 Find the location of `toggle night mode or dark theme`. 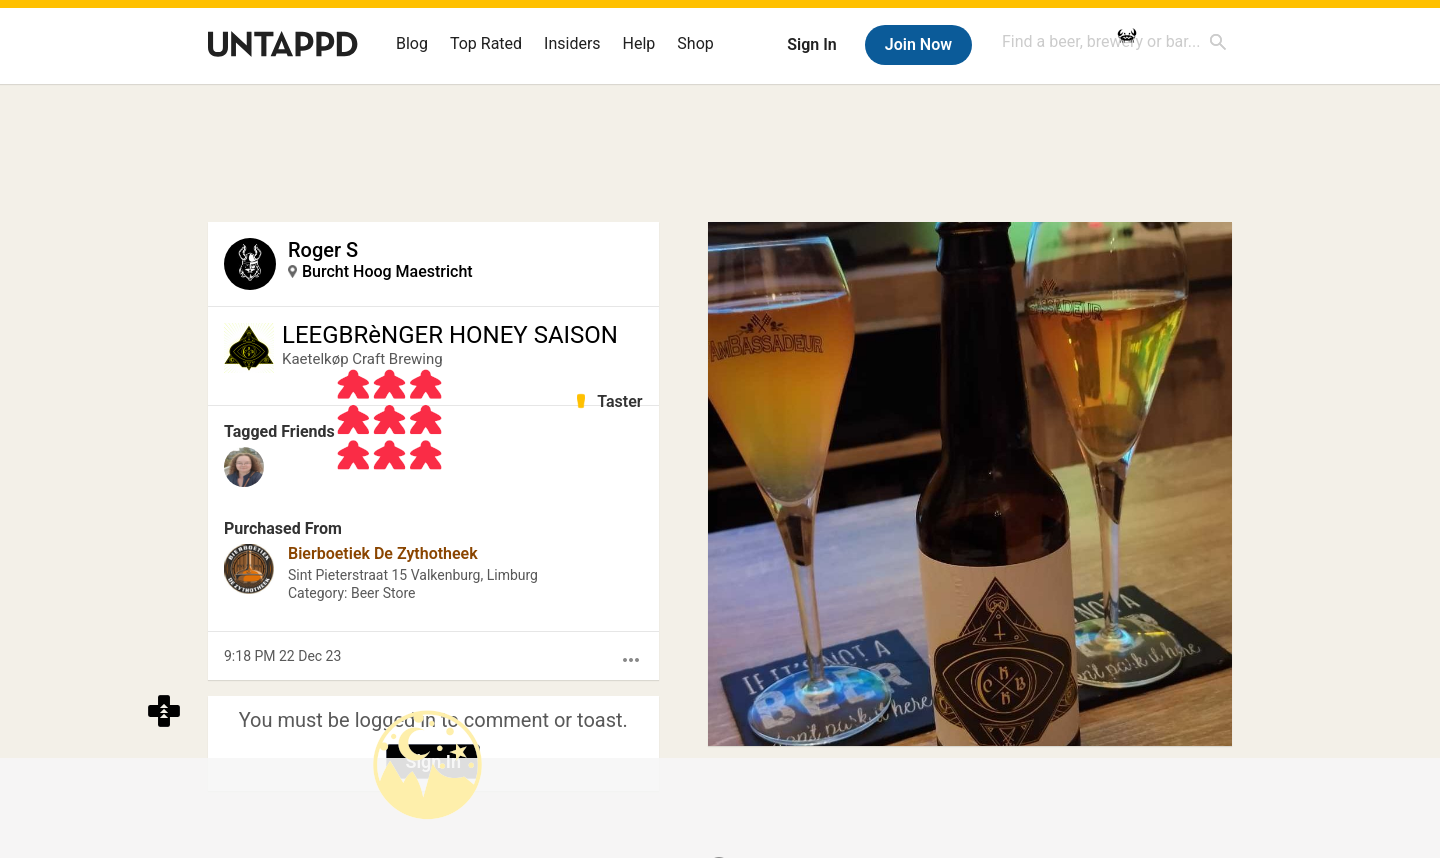

toggle night mode or dark theme is located at coordinates (428, 765).